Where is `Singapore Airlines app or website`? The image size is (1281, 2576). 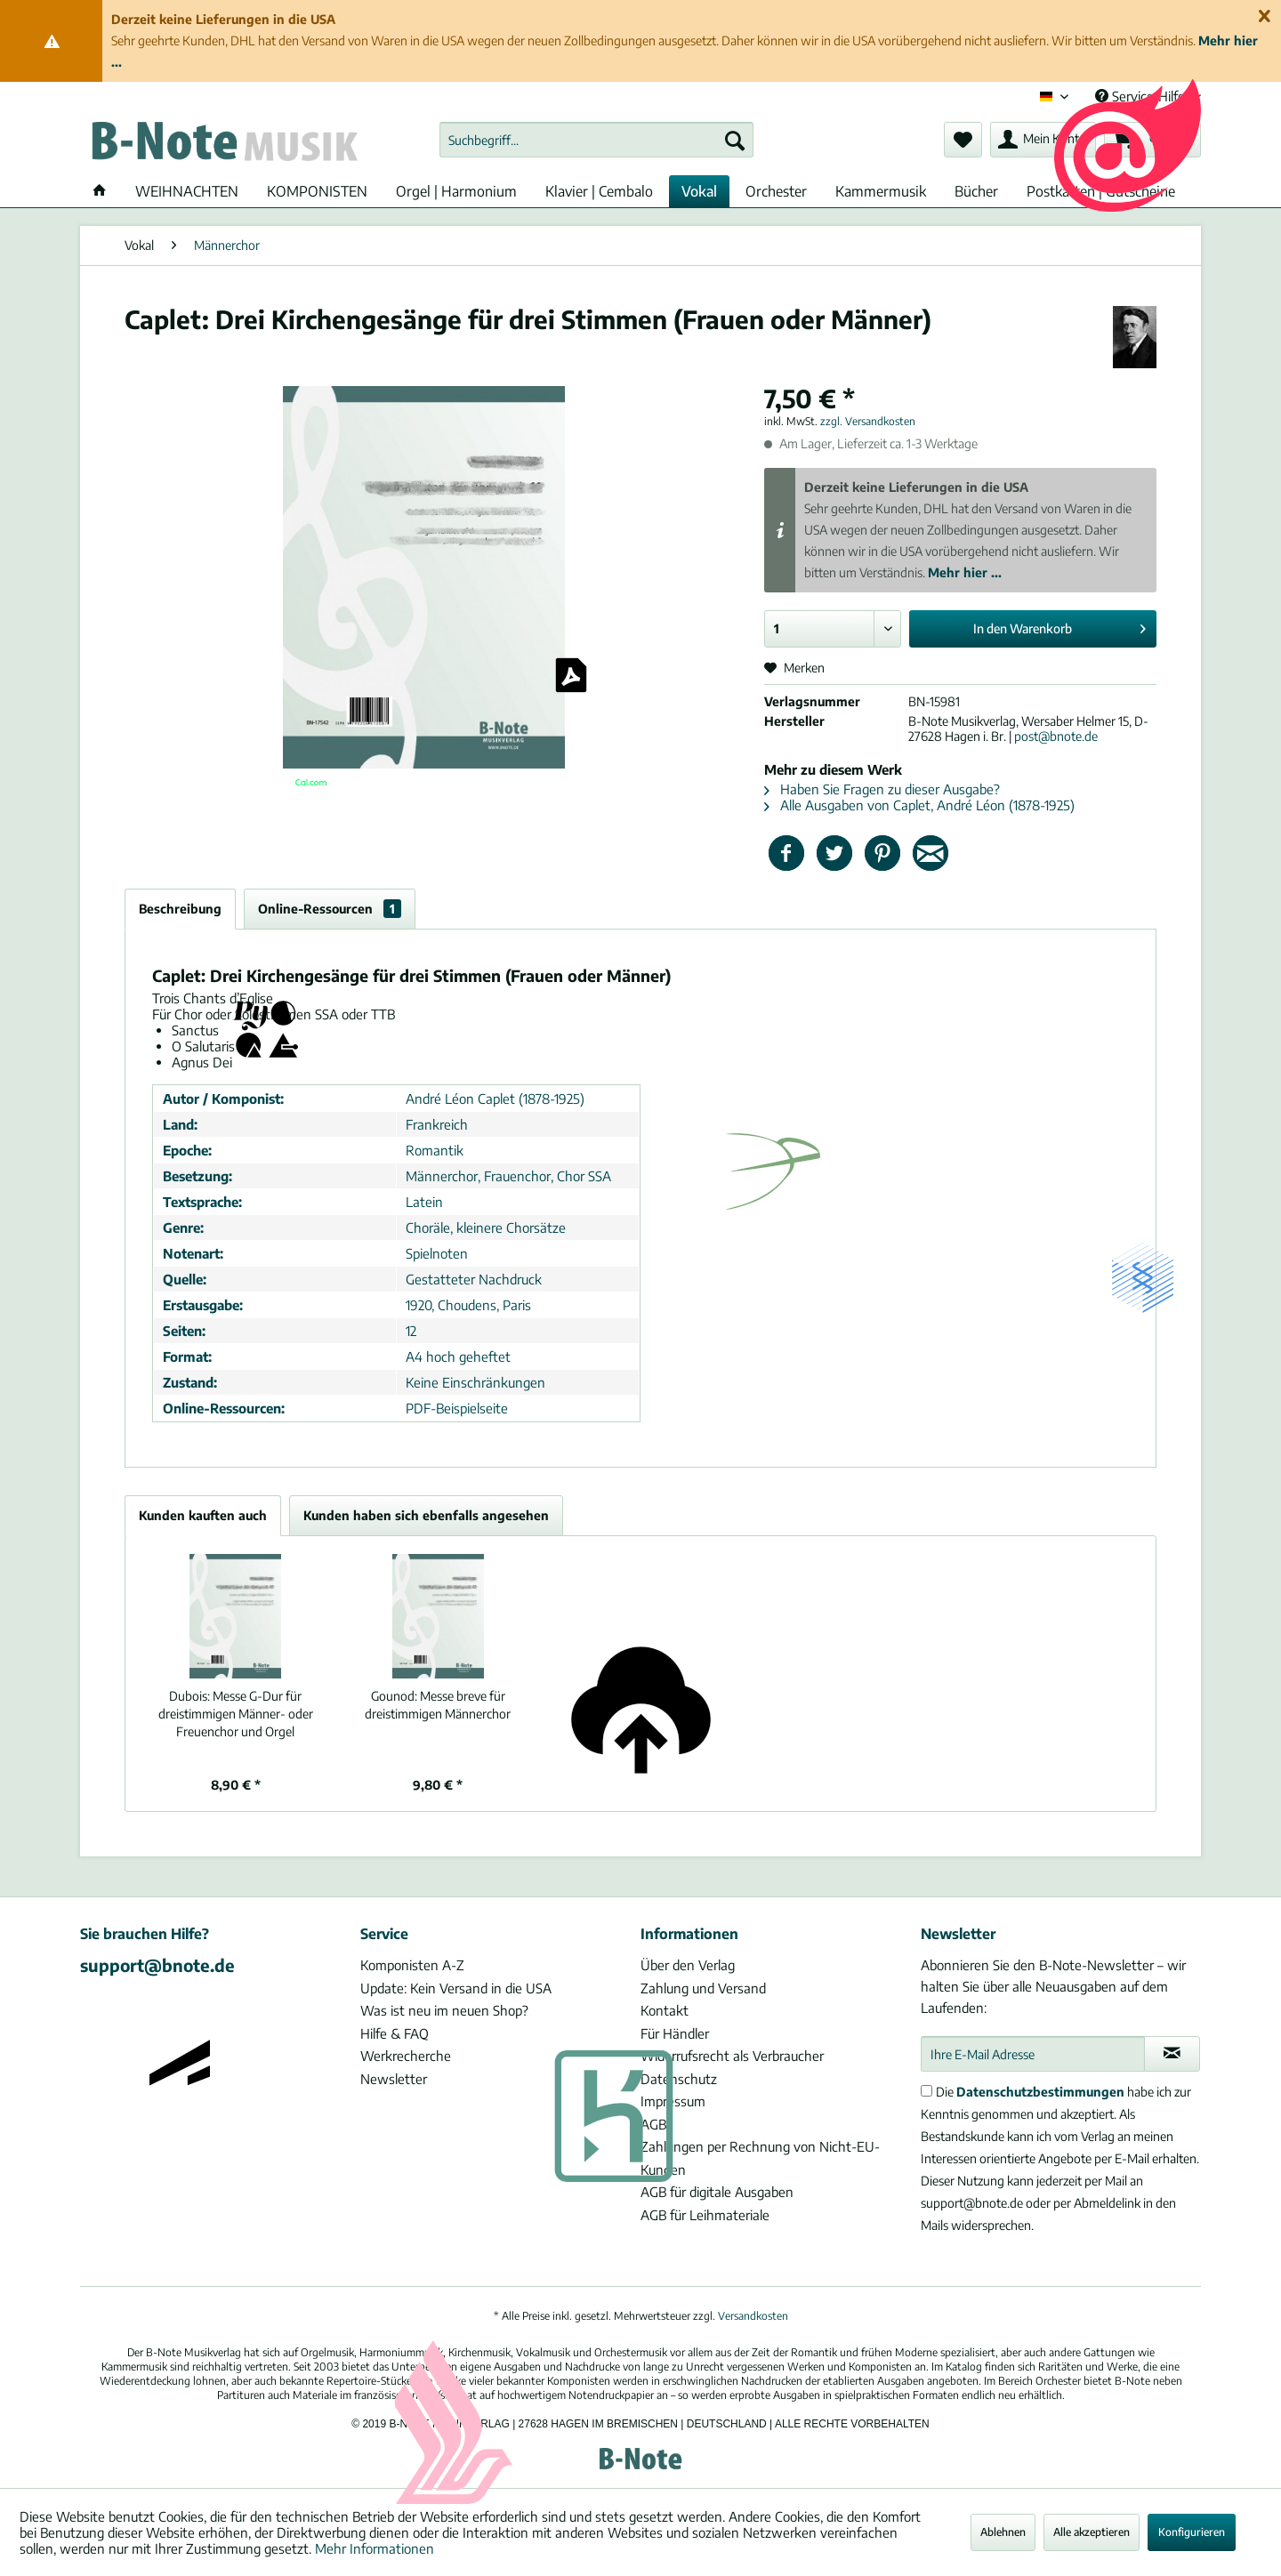
Singapore Airlines app or website is located at coordinates (454, 2422).